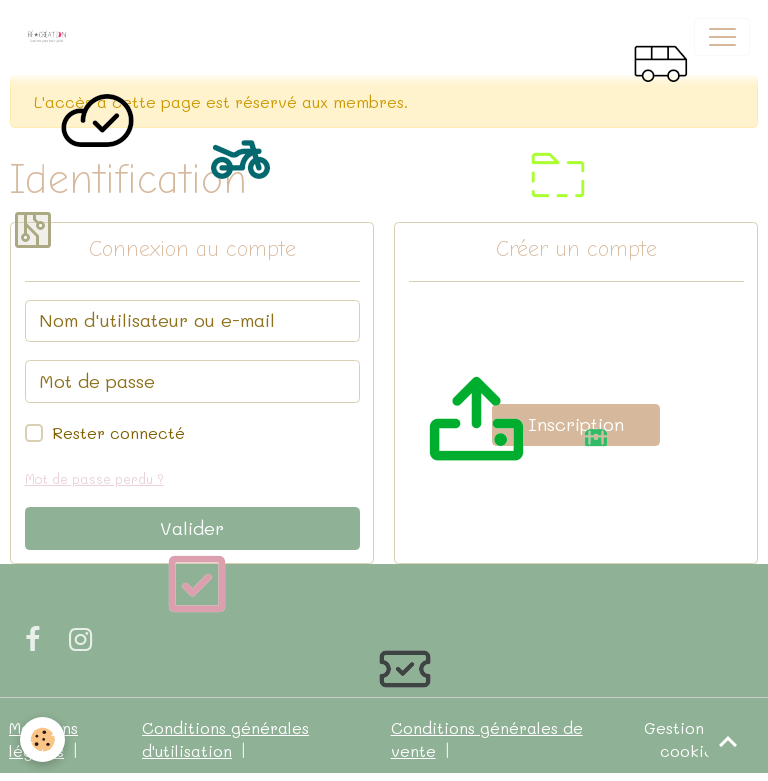 The image size is (768, 781). Describe the element at coordinates (596, 438) in the screenshot. I see `access your rewards or collectibles` at that location.